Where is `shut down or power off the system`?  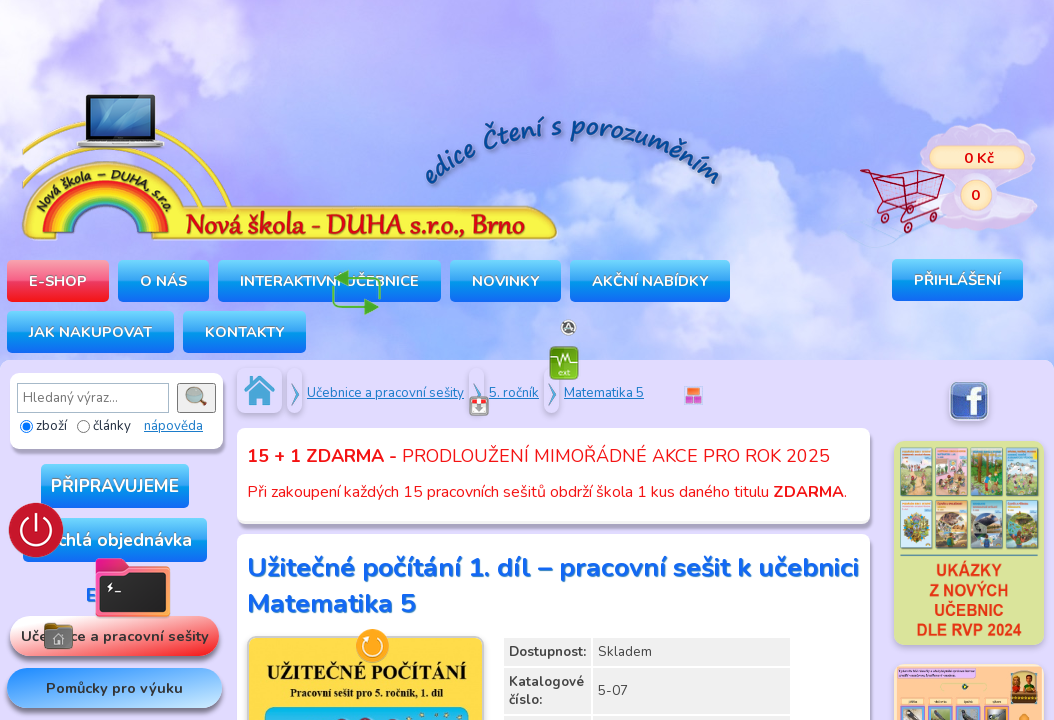
shut down or power off the system is located at coordinates (36, 530).